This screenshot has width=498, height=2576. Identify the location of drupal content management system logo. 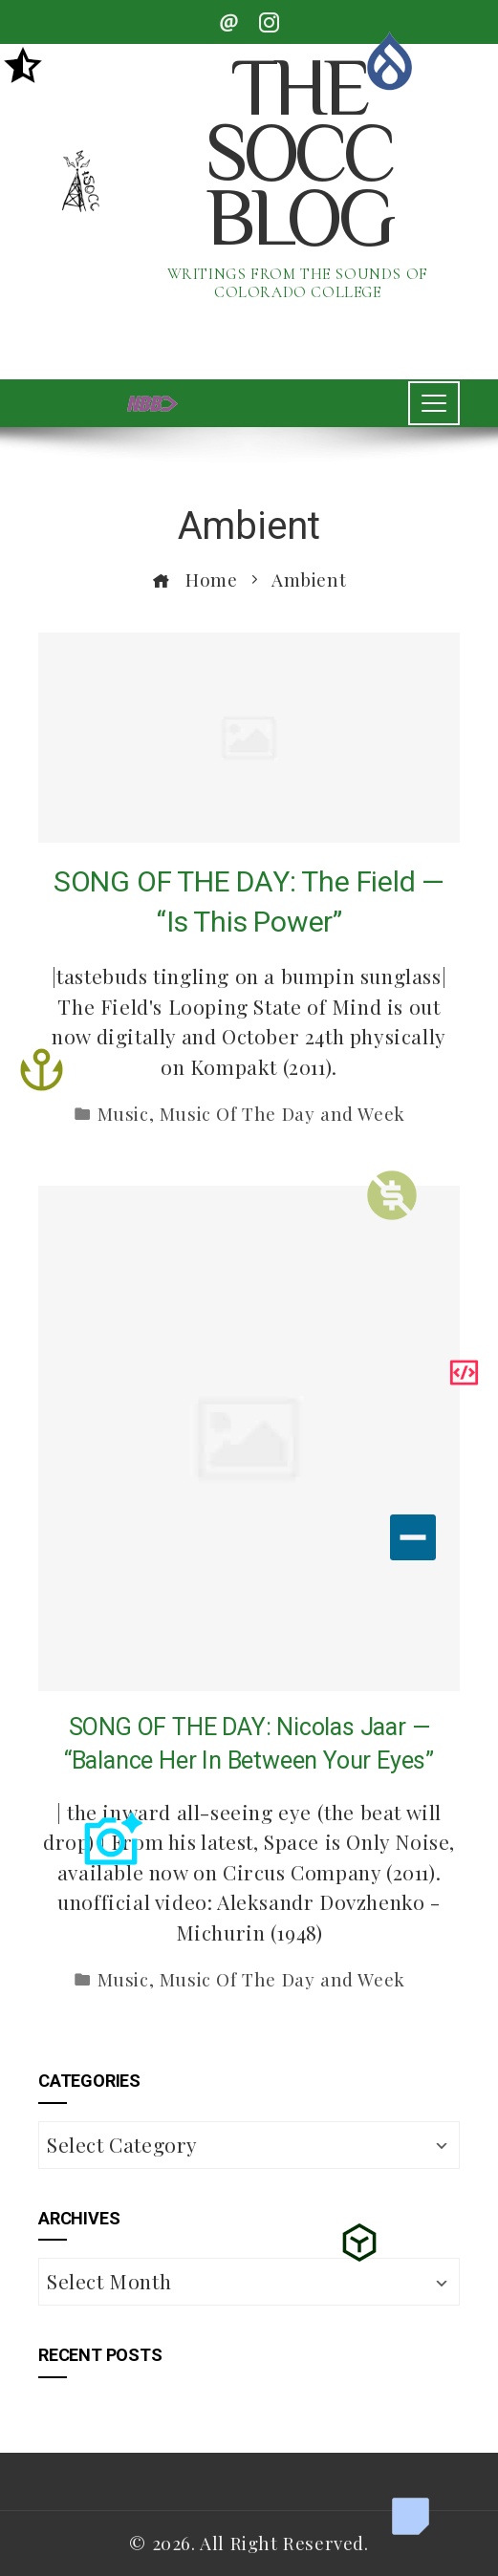
(389, 60).